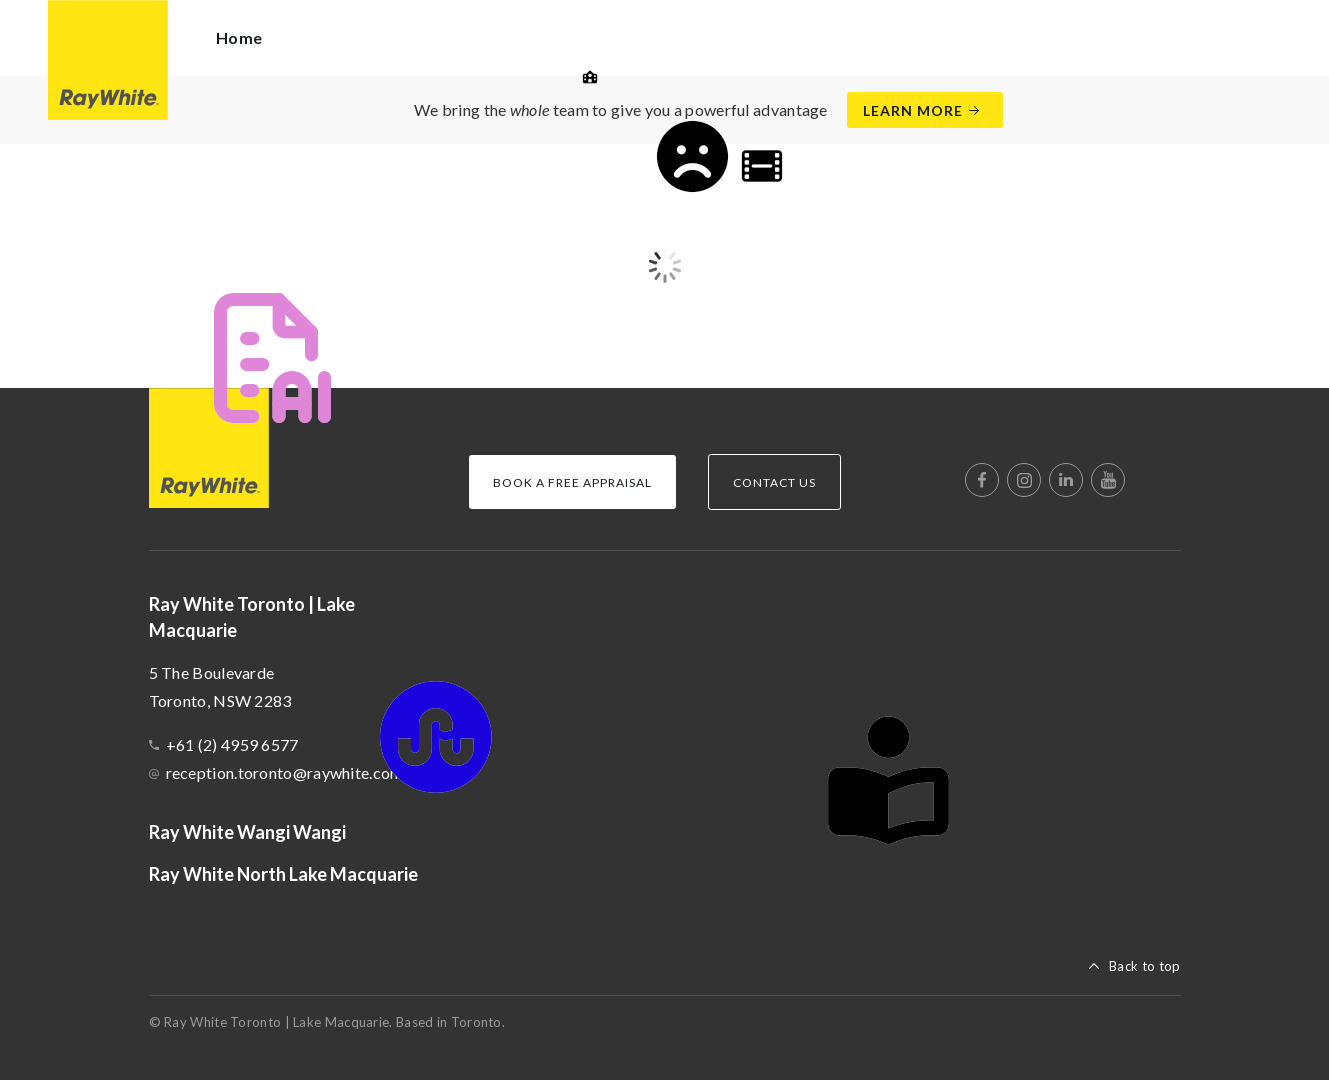  I want to click on stumbleupon social media logo, so click(434, 737).